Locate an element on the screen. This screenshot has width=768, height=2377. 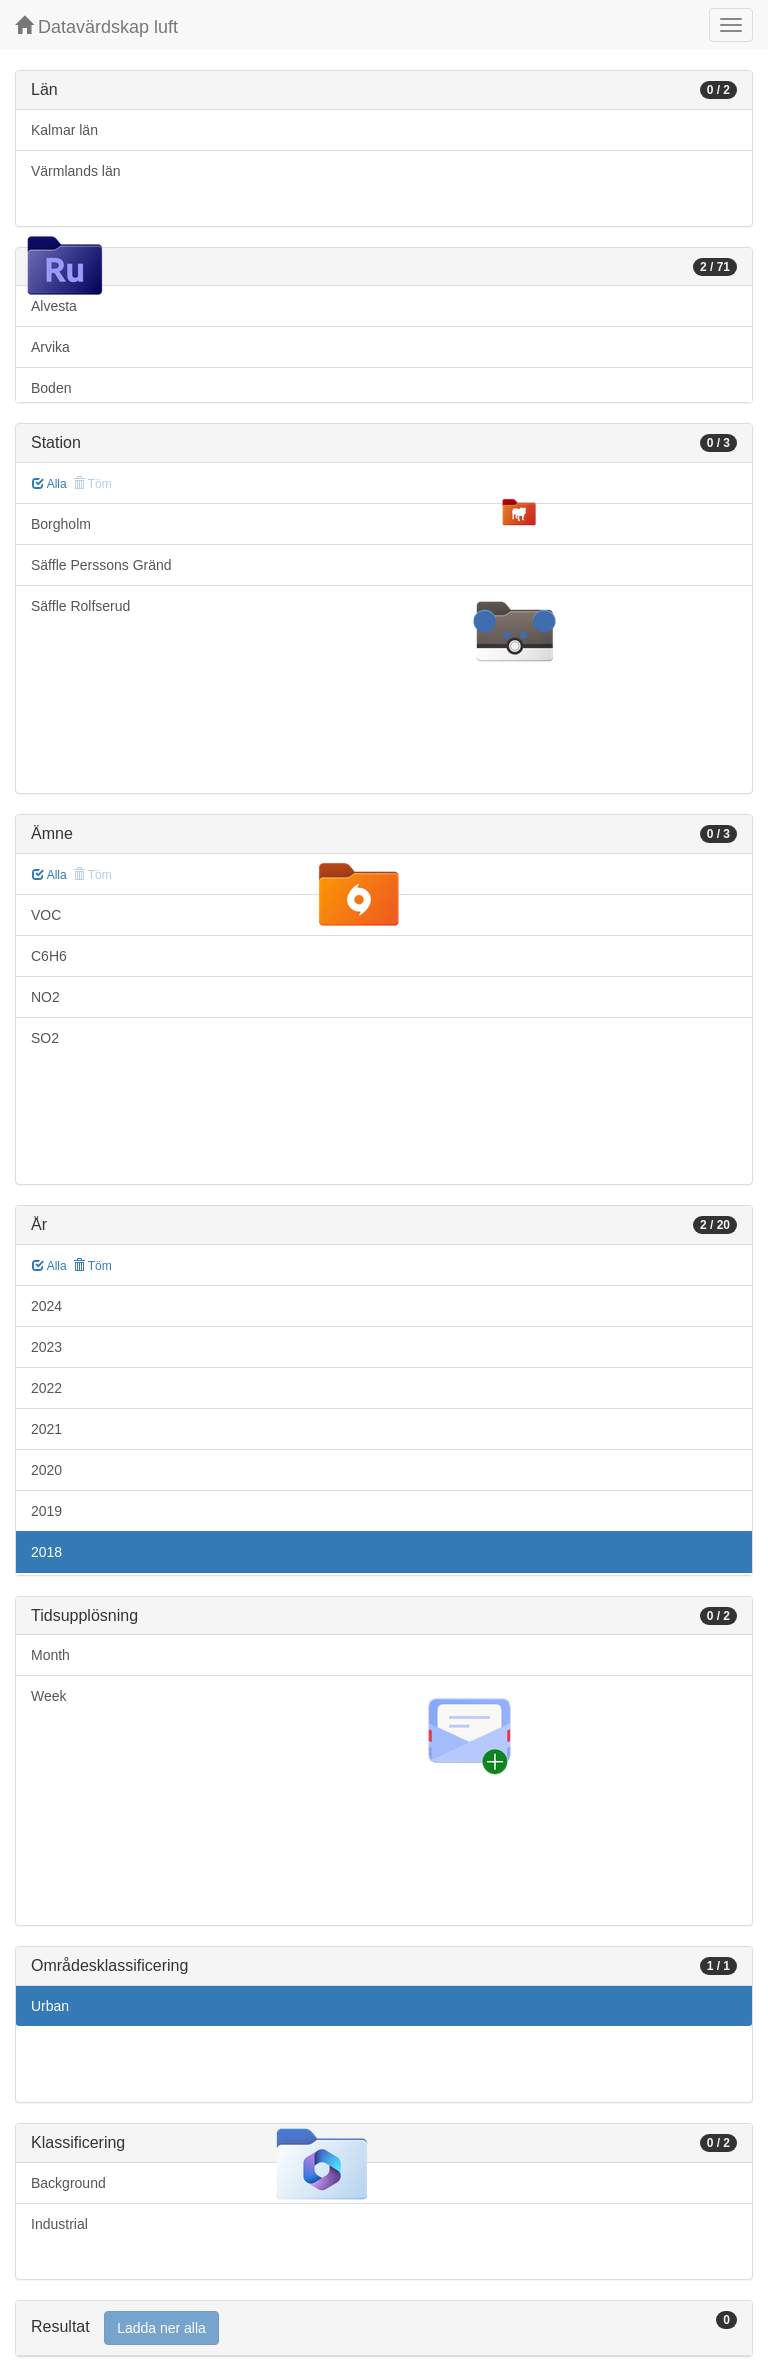
compose a new email message is located at coordinates (469, 1730).